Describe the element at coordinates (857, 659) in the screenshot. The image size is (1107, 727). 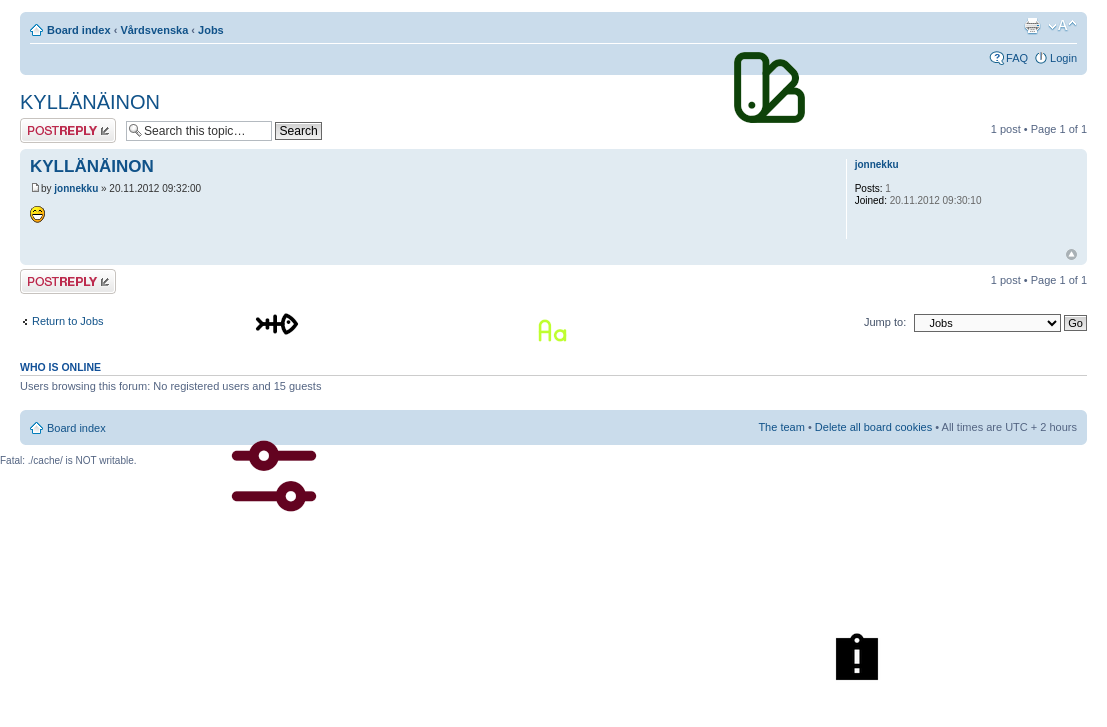
I see `indicates an overdue or late assignment` at that location.